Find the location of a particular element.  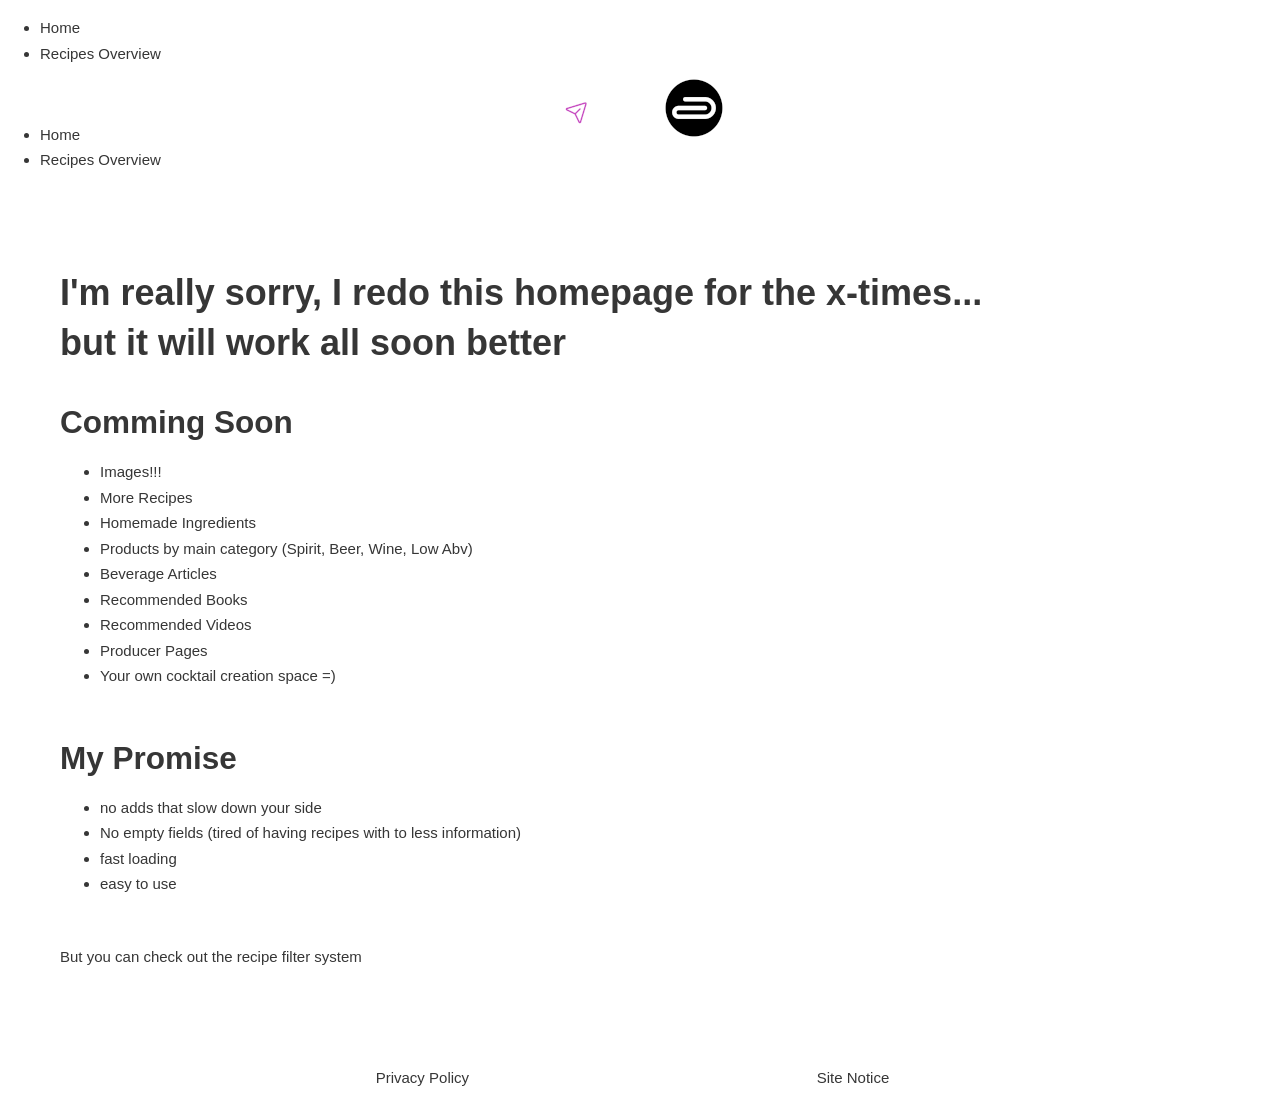

send a message is located at coordinates (577, 112).